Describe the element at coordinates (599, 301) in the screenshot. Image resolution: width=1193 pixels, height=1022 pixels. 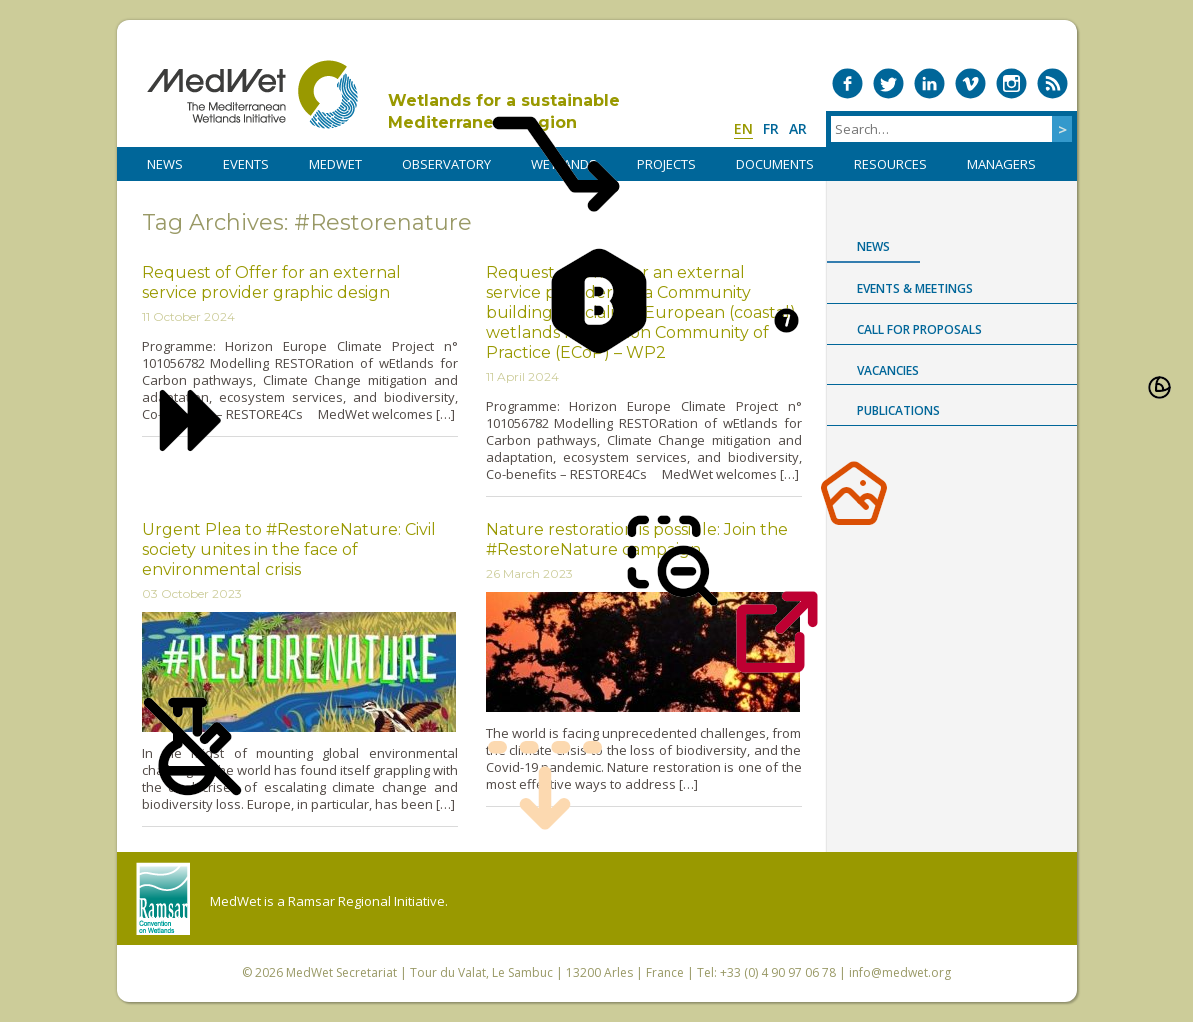
I see `indicates bold text formatting option` at that location.